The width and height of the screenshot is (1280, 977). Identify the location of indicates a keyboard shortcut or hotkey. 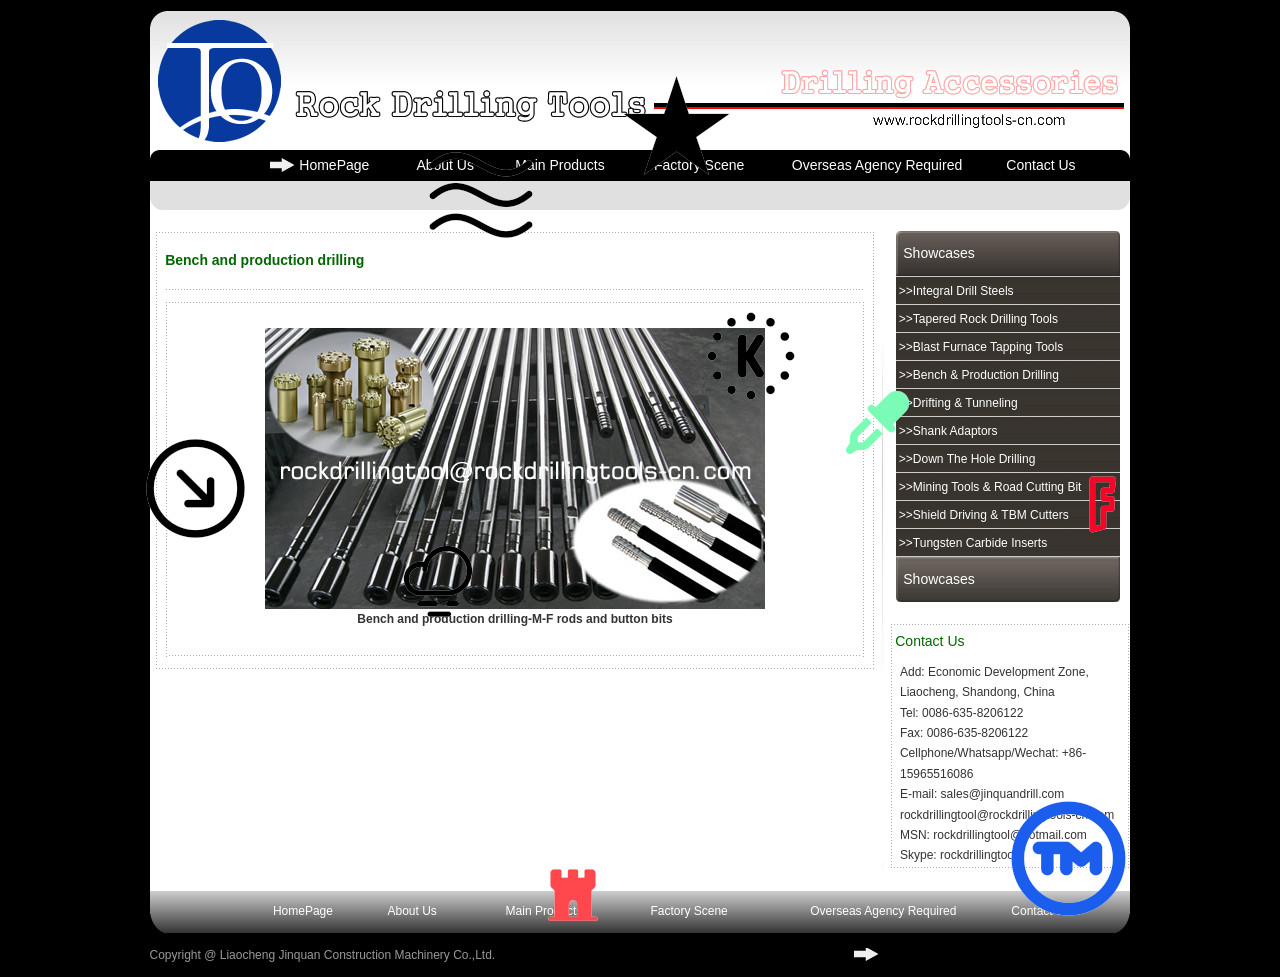
(751, 356).